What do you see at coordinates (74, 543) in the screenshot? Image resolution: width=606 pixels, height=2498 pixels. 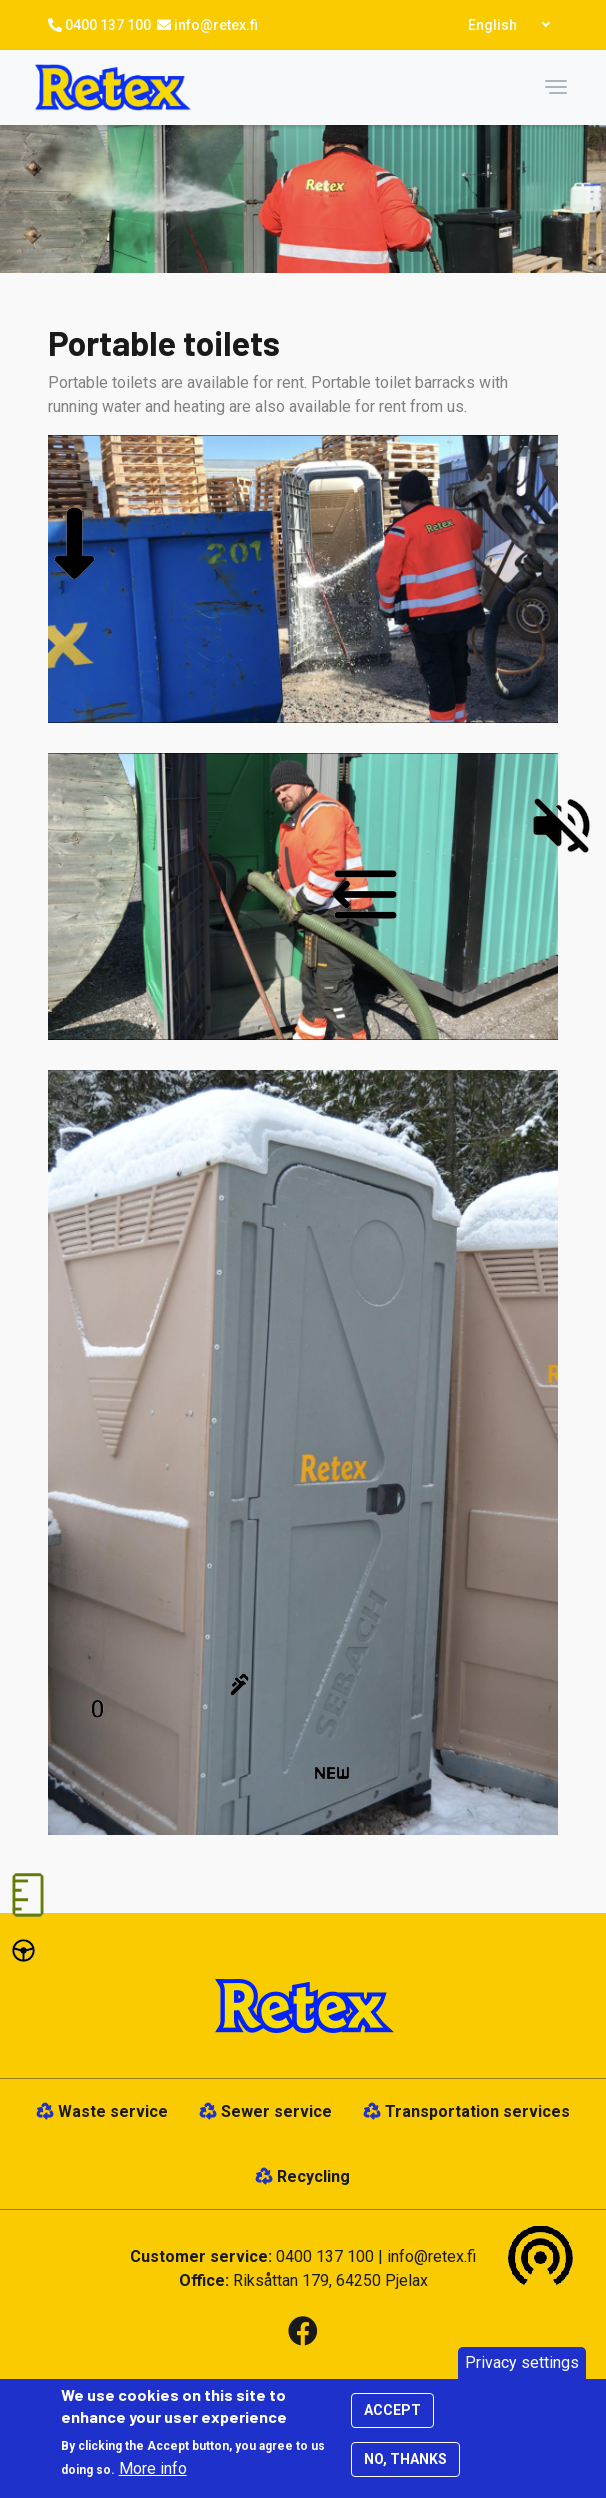 I see `scroll down to see more content` at bounding box center [74, 543].